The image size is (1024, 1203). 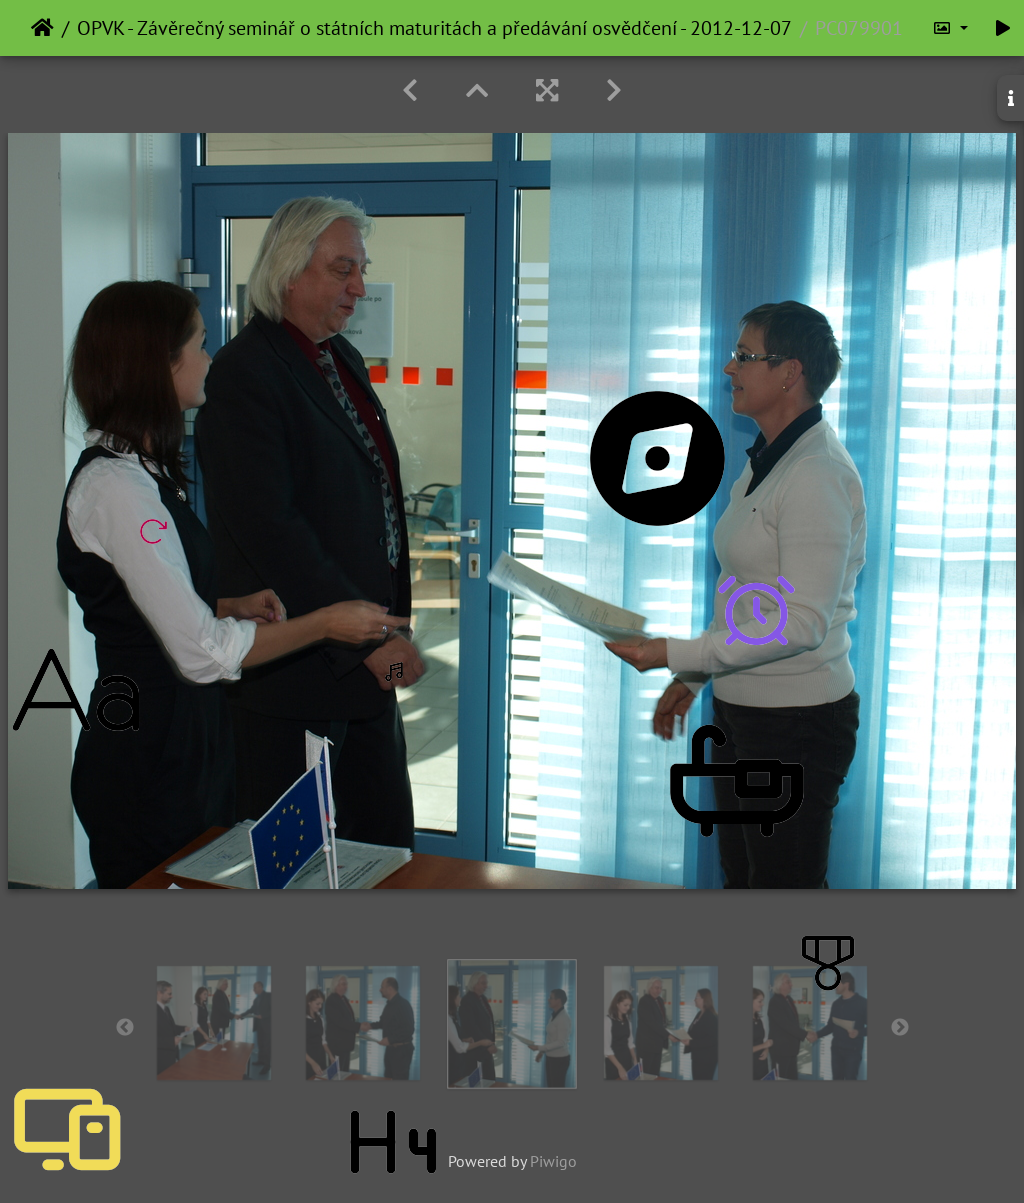 What do you see at coordinates (391, 1142) in the screenshot?
I see `format text as heading level 4` at bounding box center [391, 1142].